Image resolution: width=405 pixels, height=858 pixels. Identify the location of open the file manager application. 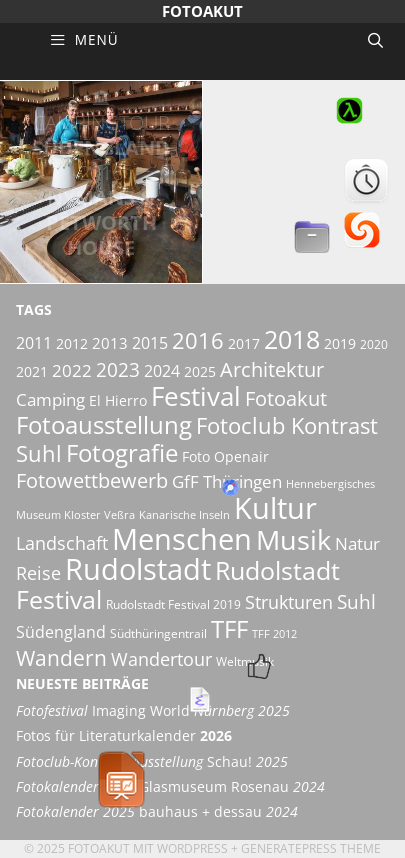
(312, 237).